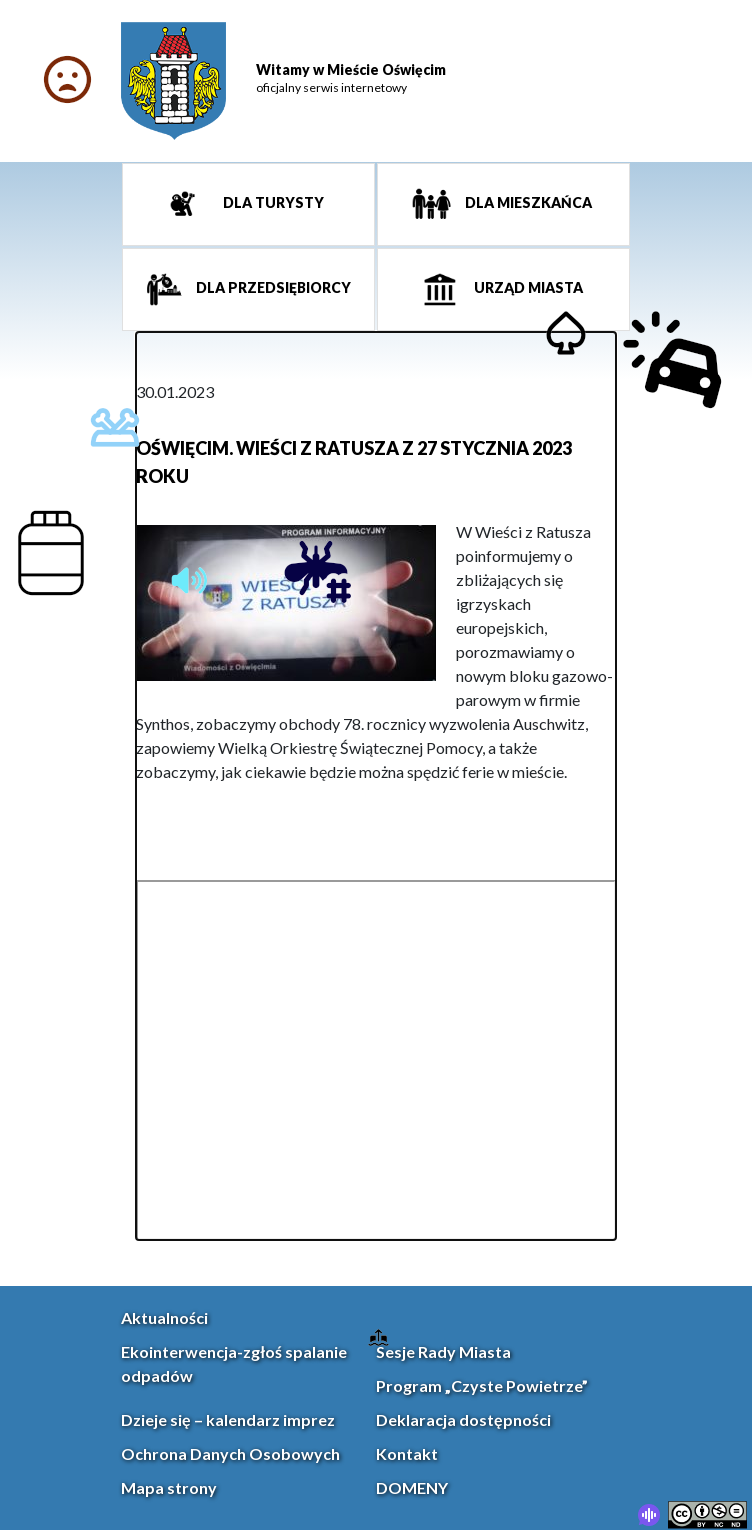  I want to click on spade suit symbol for card games, so click(566, 333).